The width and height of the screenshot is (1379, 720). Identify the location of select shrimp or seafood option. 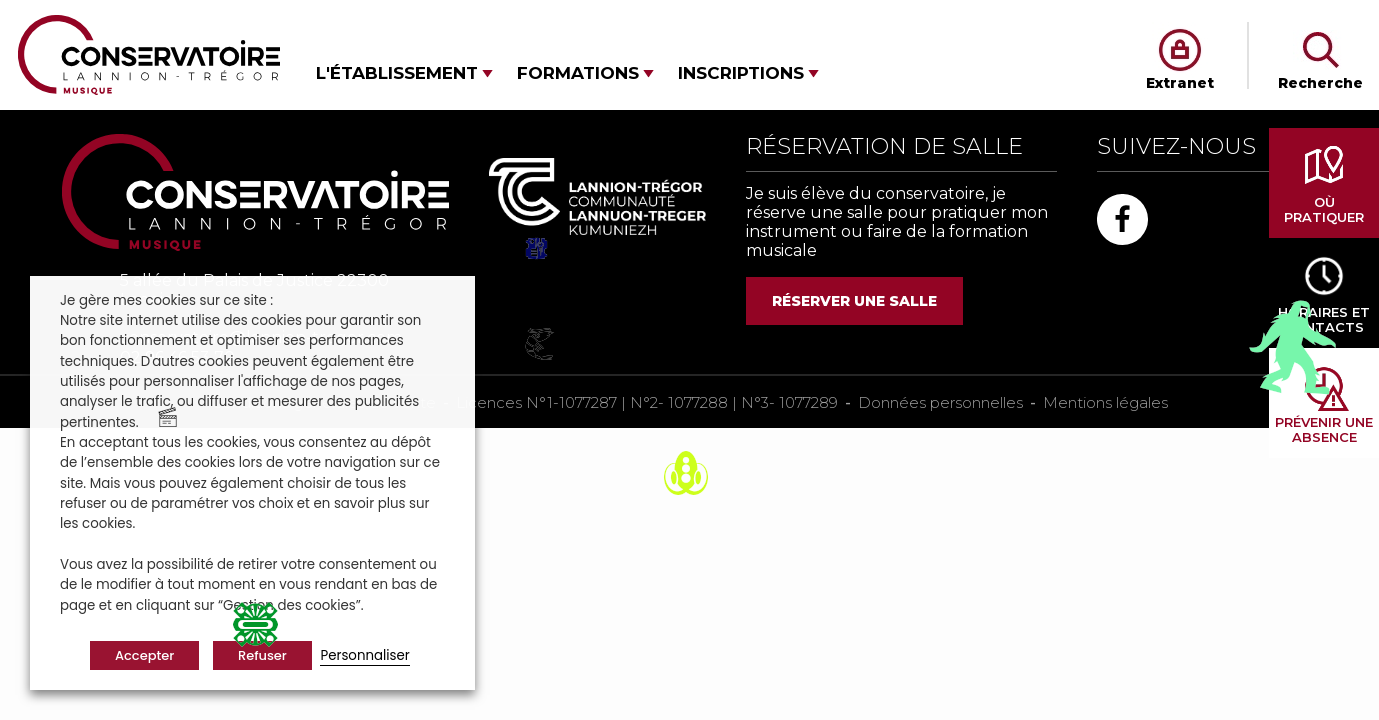
(540, 344).